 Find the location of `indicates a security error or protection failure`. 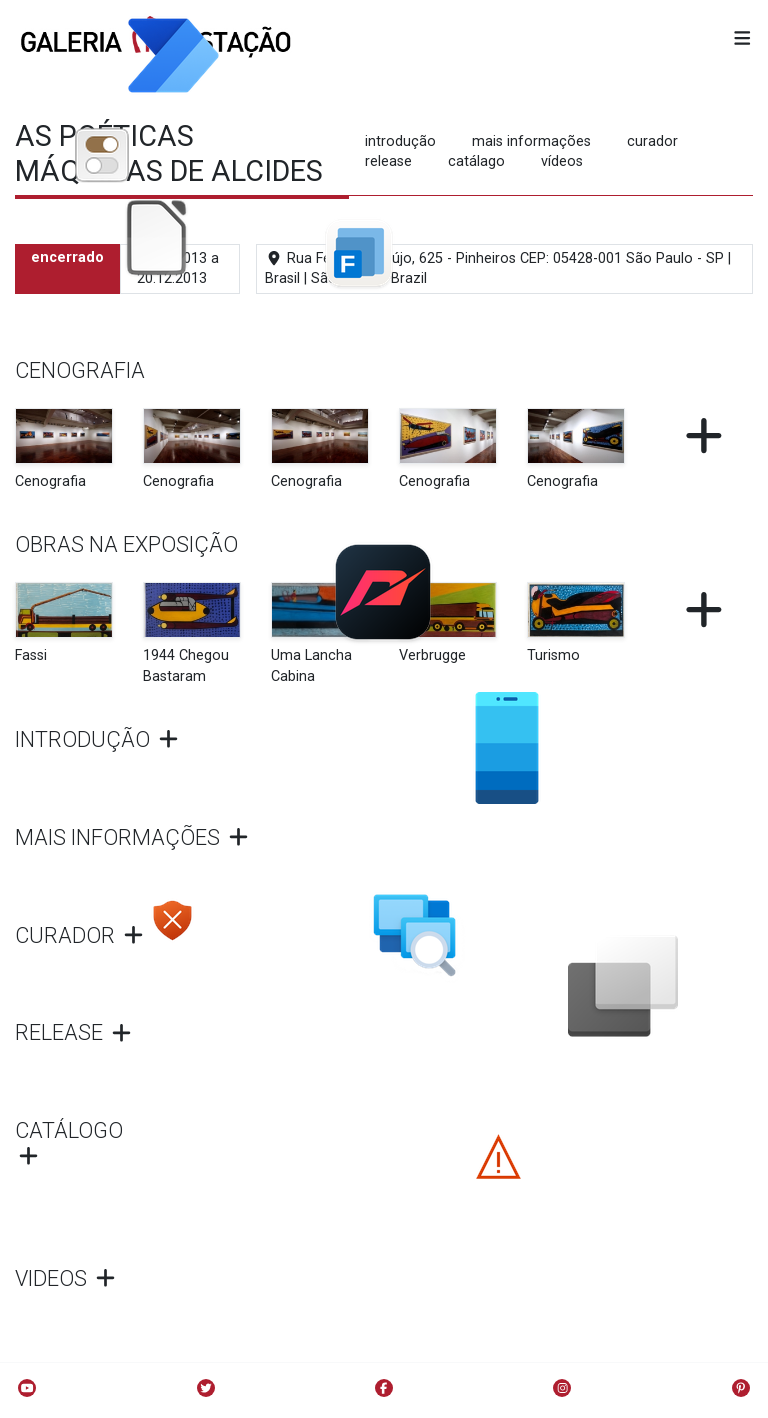

indicates a security error or protection failure is located at coordinates (172, 920).